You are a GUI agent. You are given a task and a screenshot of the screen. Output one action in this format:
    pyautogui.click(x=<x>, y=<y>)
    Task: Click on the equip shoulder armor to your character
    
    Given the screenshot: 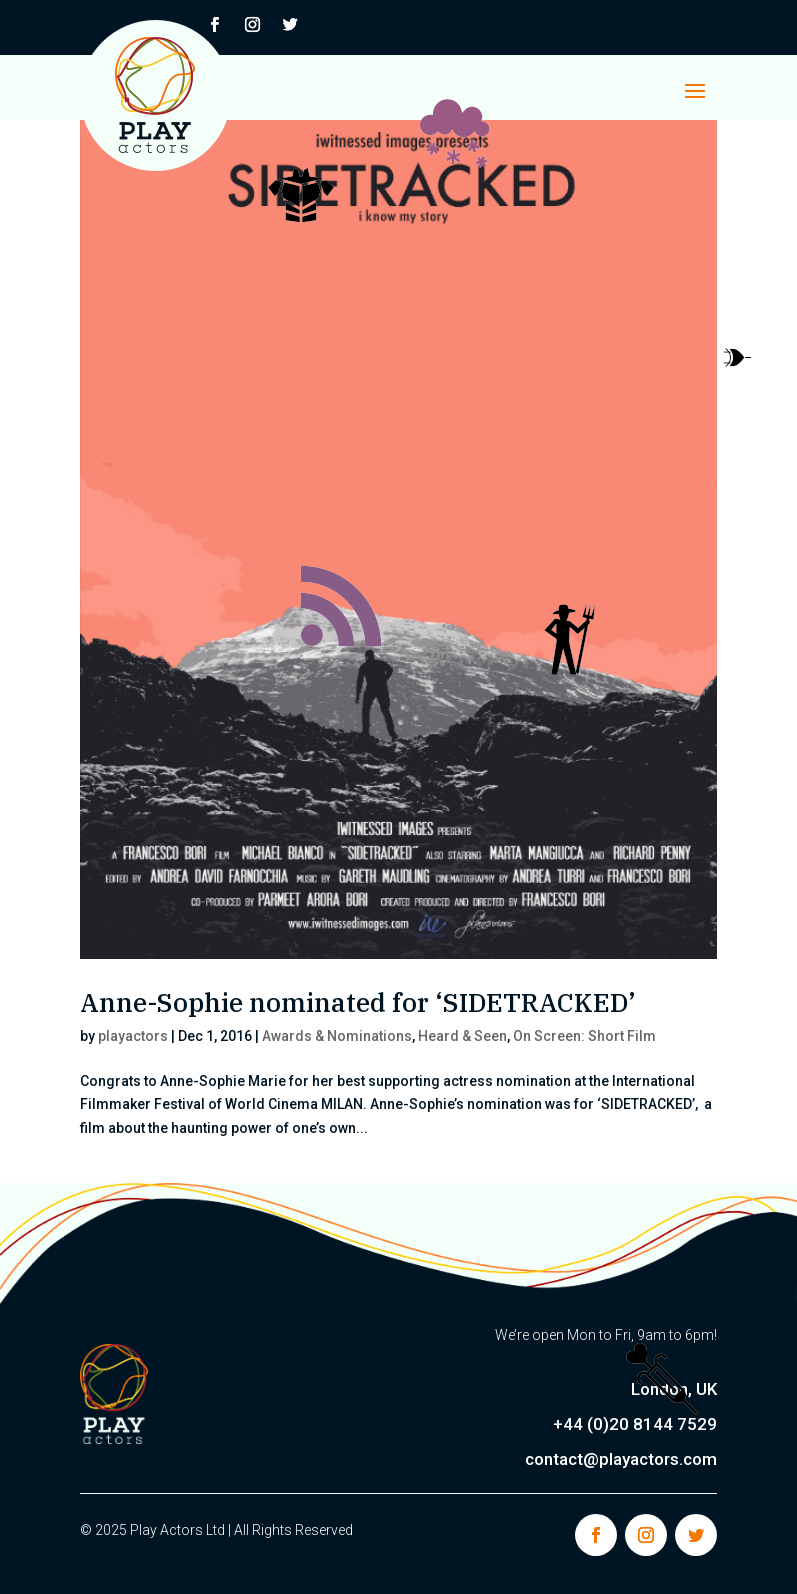 What is the action you would take?
    pyautogui.click(x=301, y=195)
    